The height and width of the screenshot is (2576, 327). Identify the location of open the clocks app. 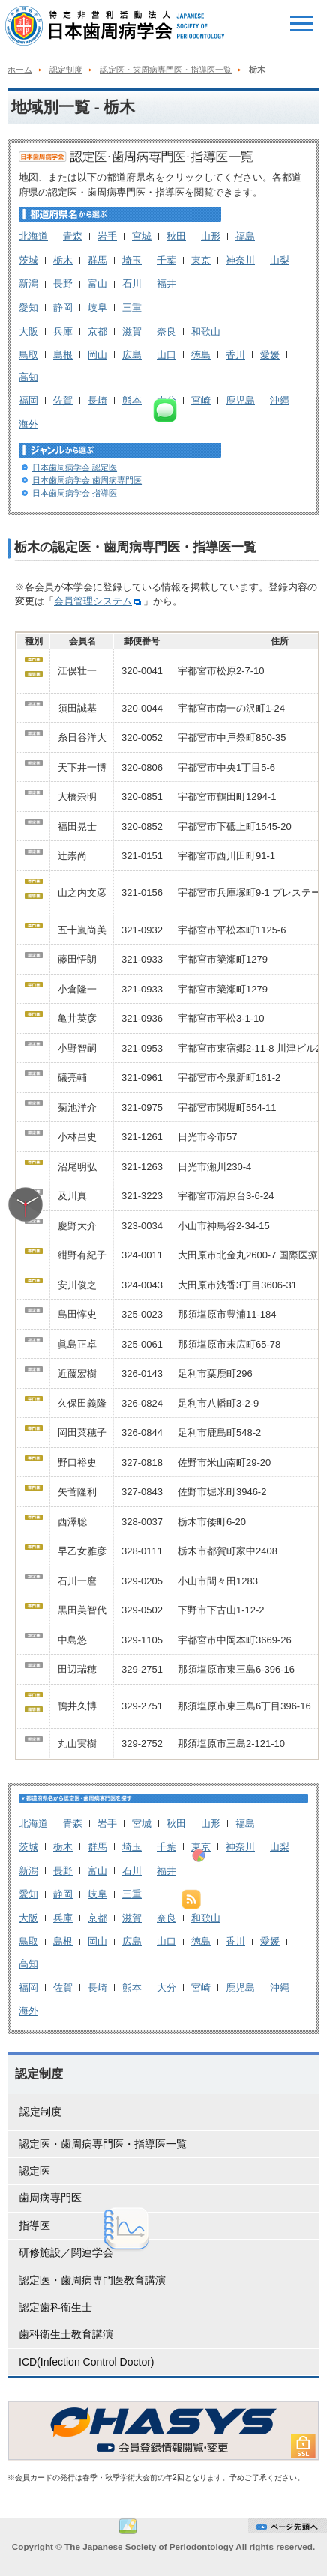
(26, 1204).